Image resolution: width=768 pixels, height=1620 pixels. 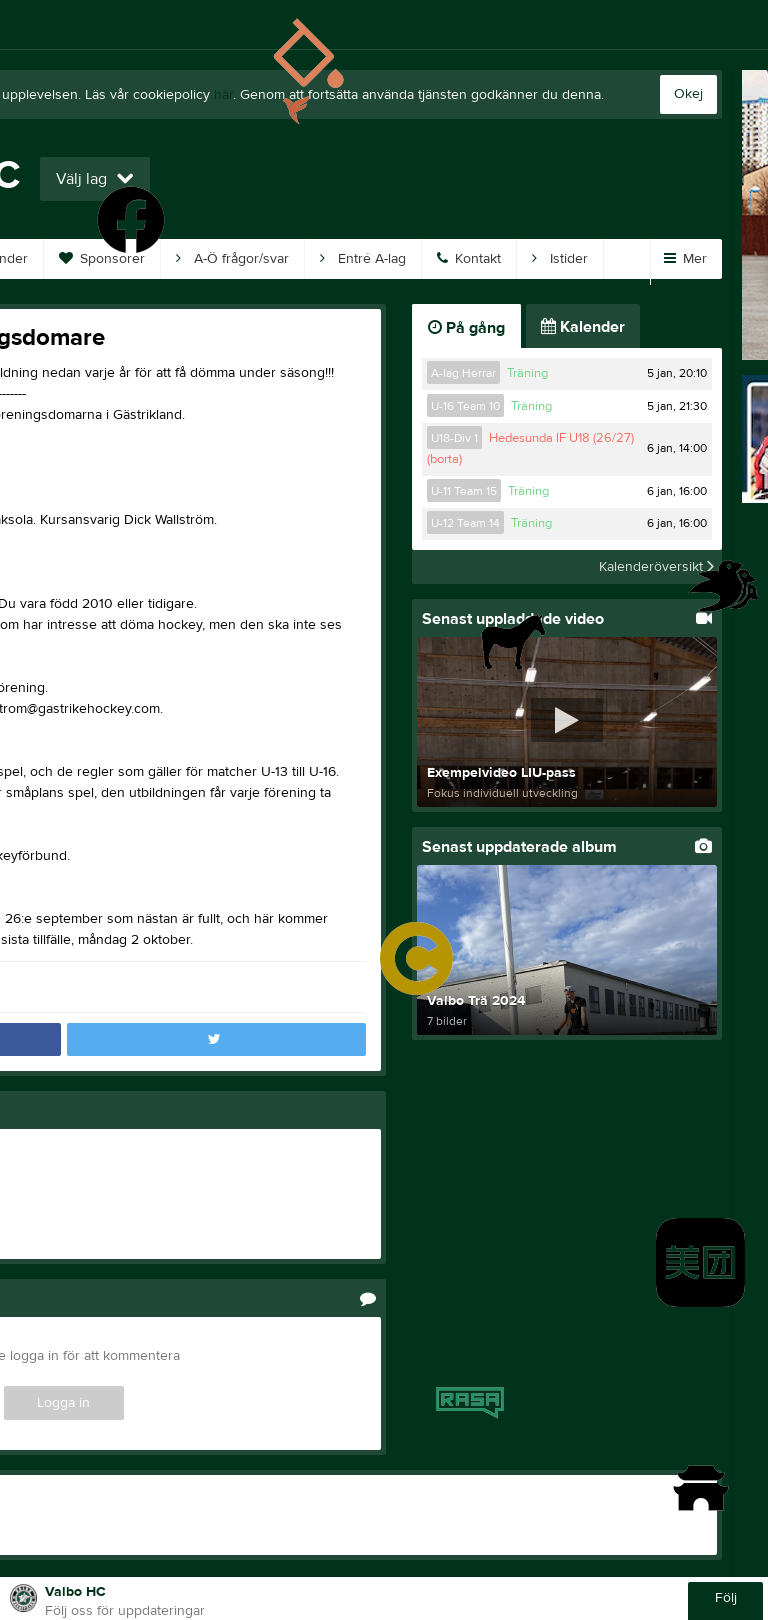 What do you see at coordinates (513, 641) in the screenshot?
I see `visit Sticker Mule website or app` at bounding box center [513, 641].